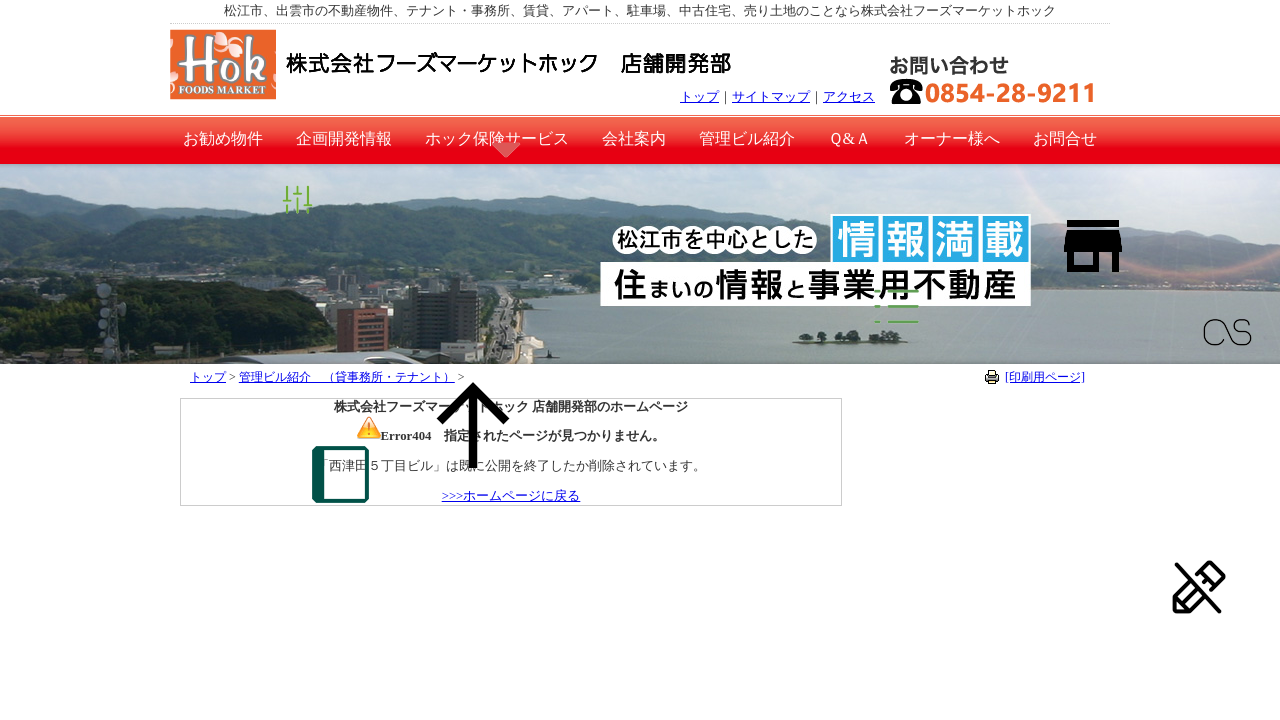 The image size is (1280, 720). I want to click on scroll to top of page, so click(473, 425).